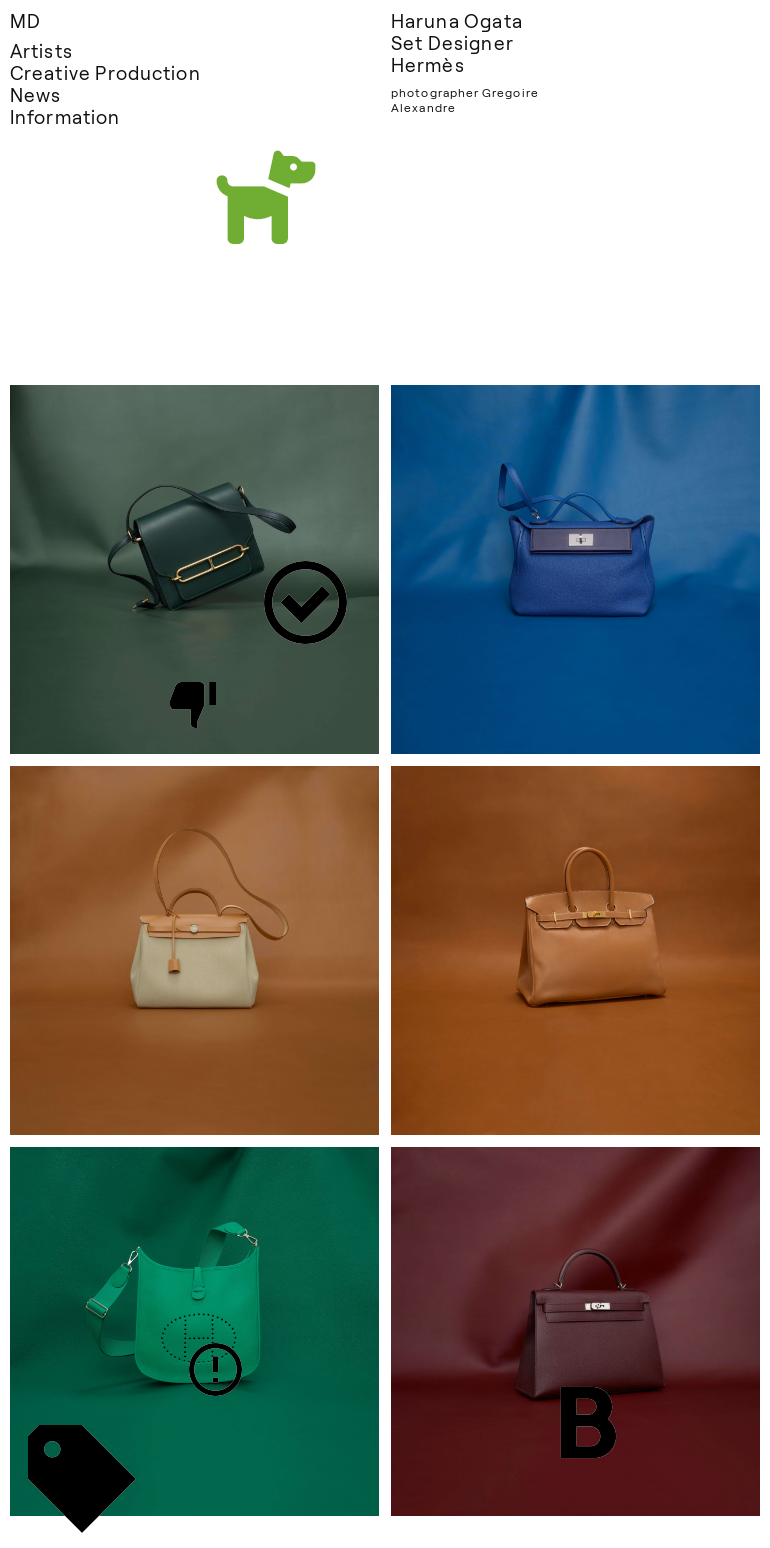  Describe the element at coordinates (266, 200) in the screenshot. I see `view pet-related services or features` at that location.